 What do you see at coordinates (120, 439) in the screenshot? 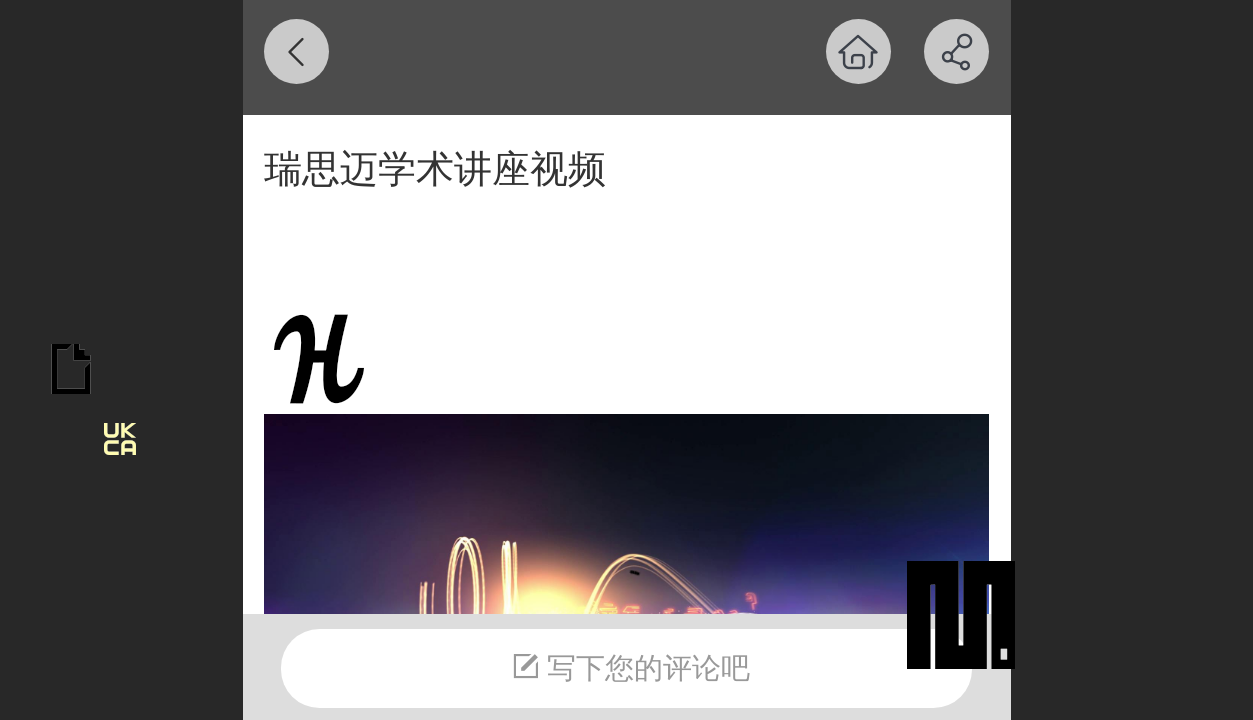
I see `UKCA (UK Conformity Assessed) certification mark` at bounding box center [120, 439].